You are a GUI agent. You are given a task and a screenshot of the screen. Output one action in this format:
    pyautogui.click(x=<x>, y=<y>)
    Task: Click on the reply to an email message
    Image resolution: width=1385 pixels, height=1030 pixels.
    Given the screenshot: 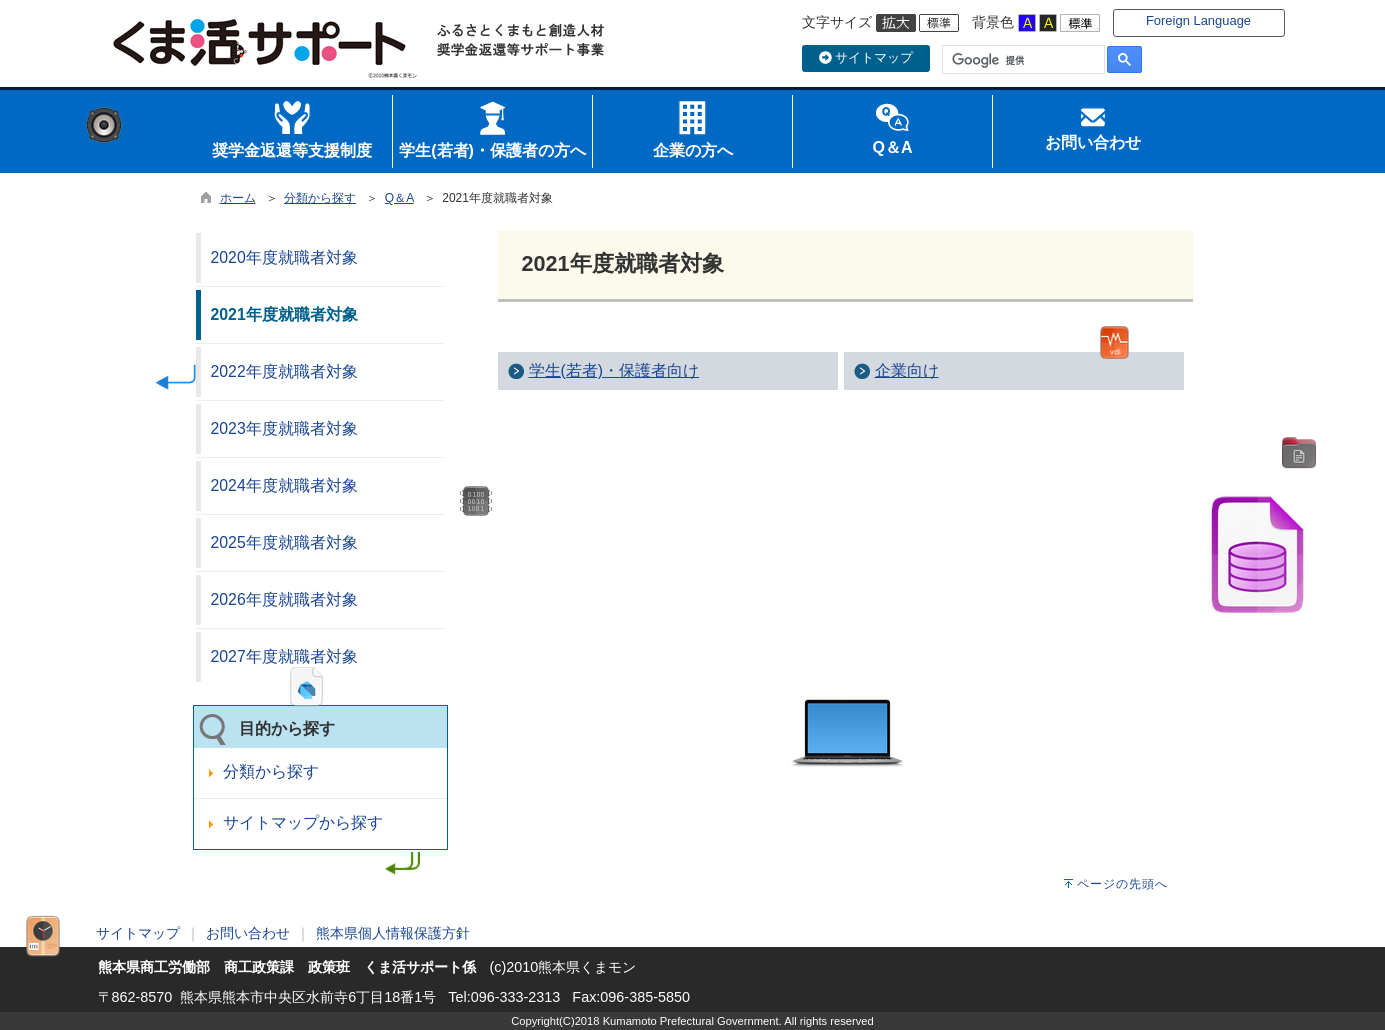 What is the action you would take?
    pyautogui.click(x=175, y=377)
    